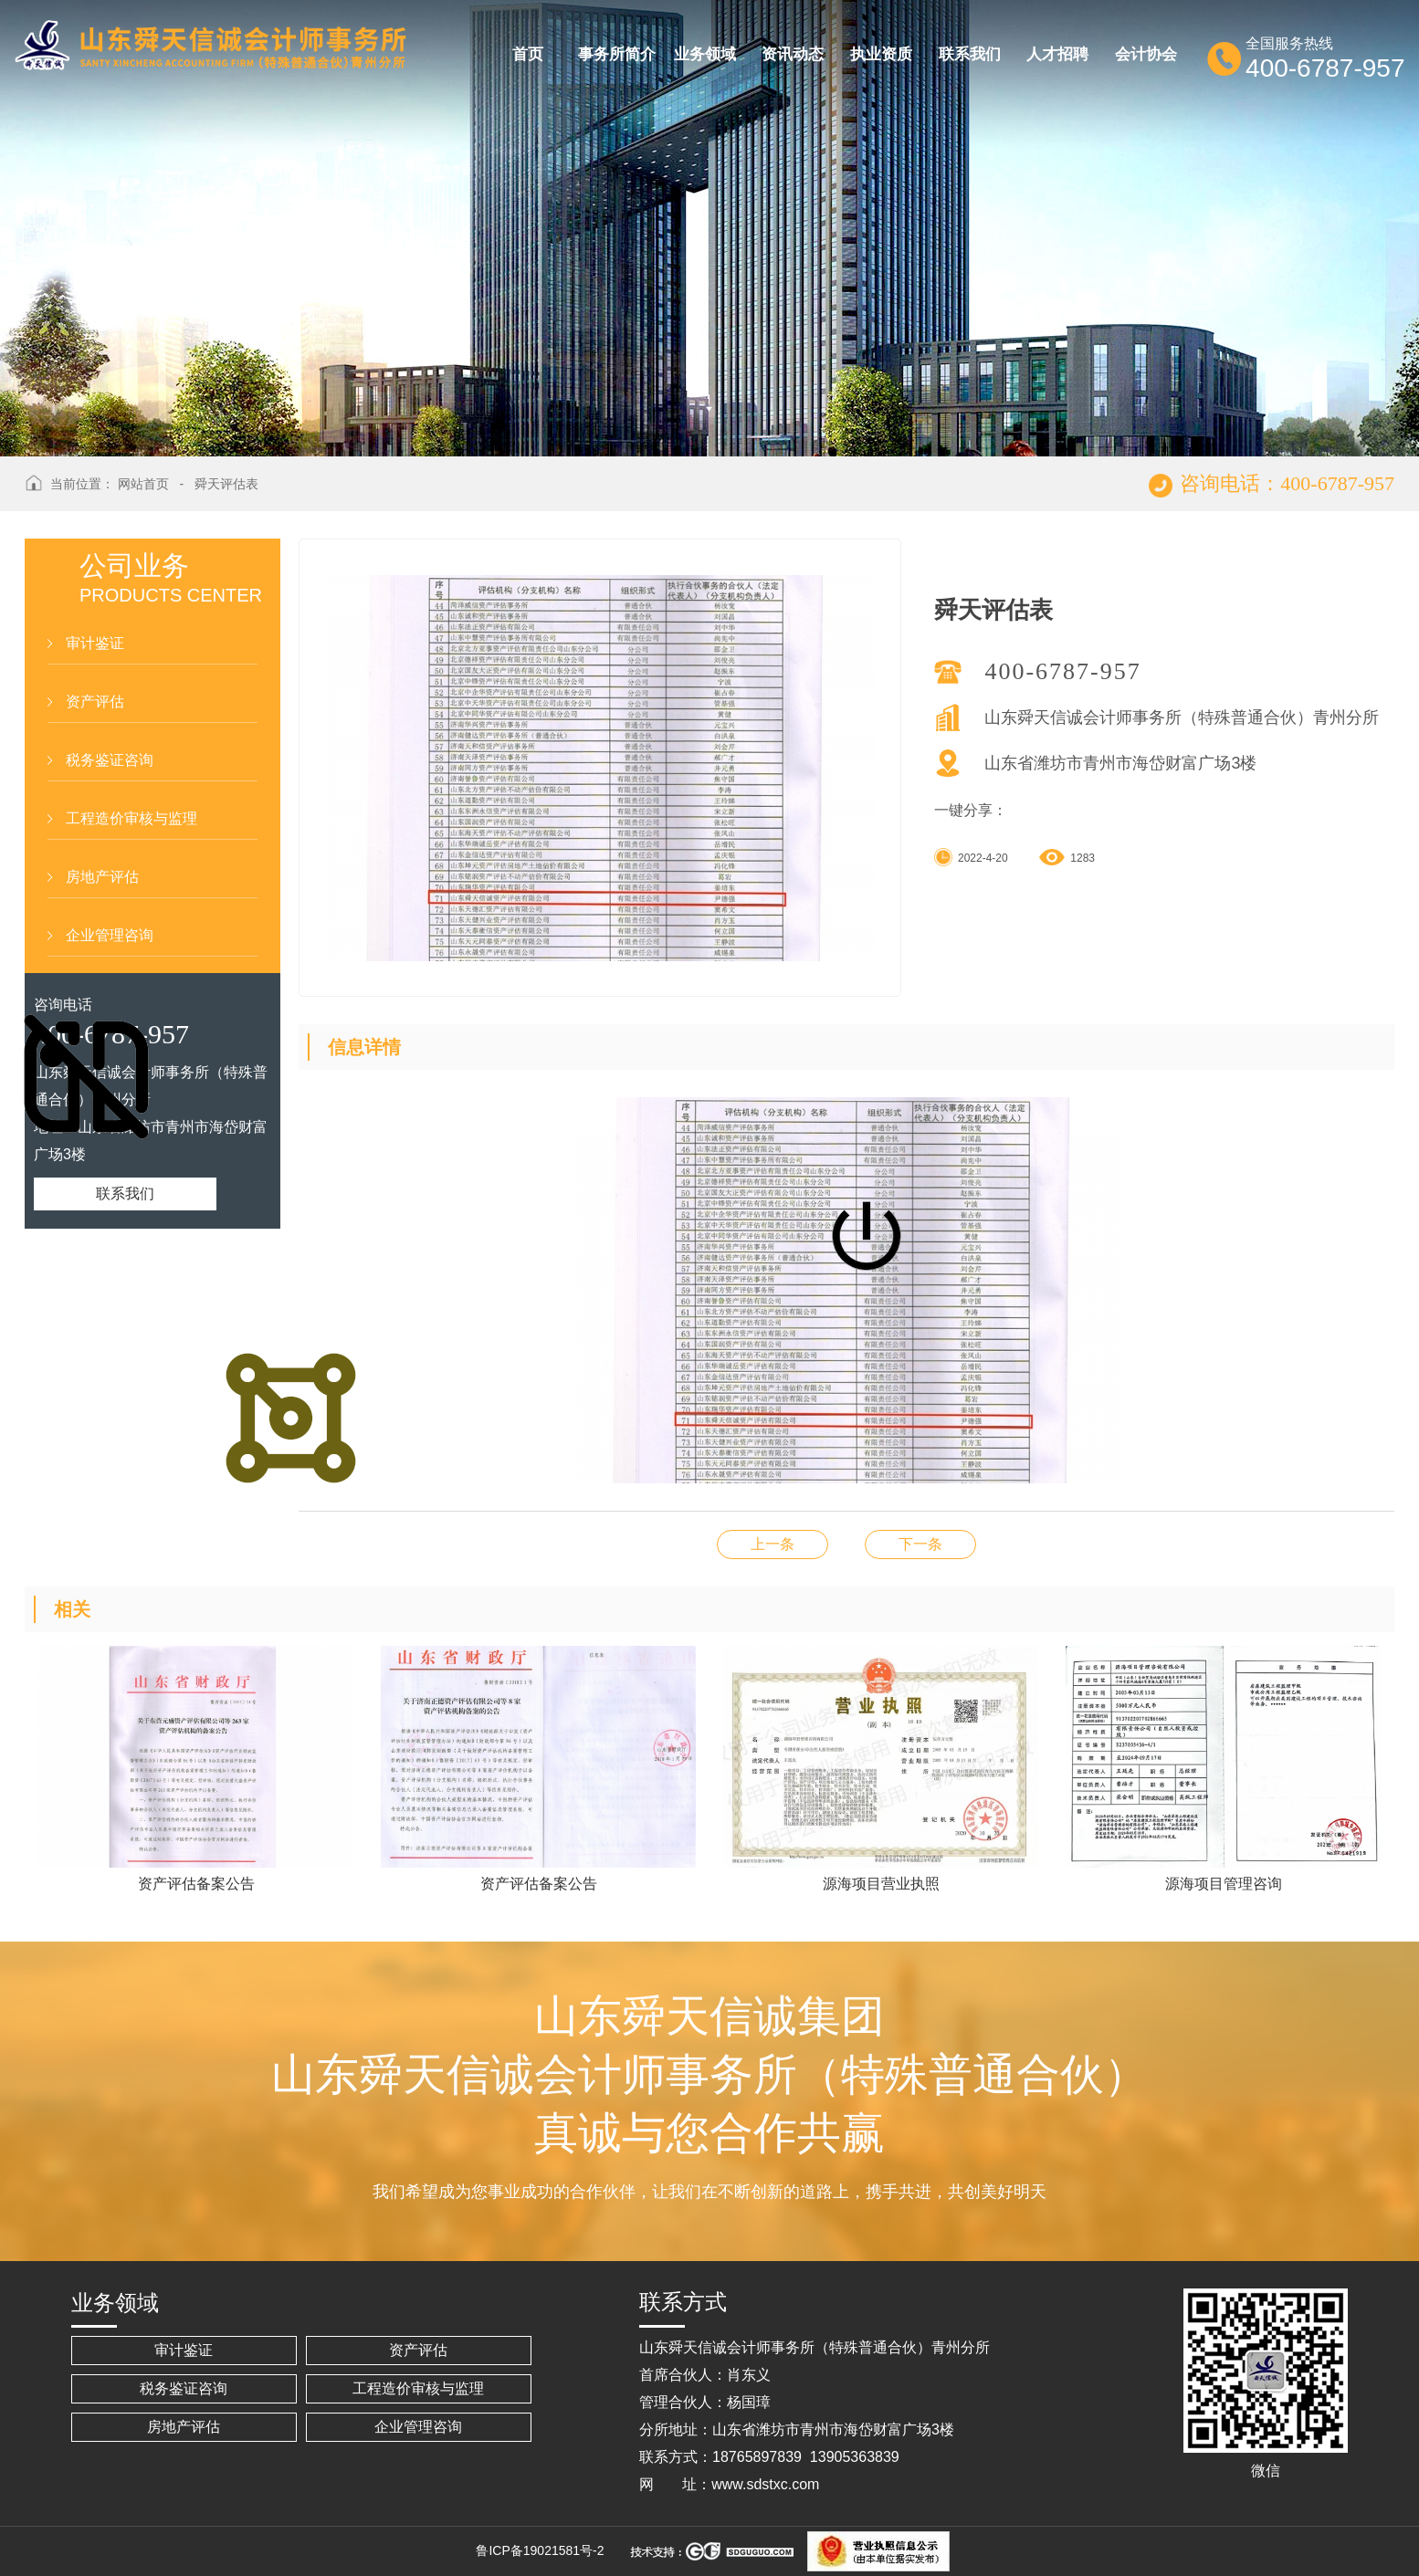  I want to click on power on or off the device, so click(867, 1236).